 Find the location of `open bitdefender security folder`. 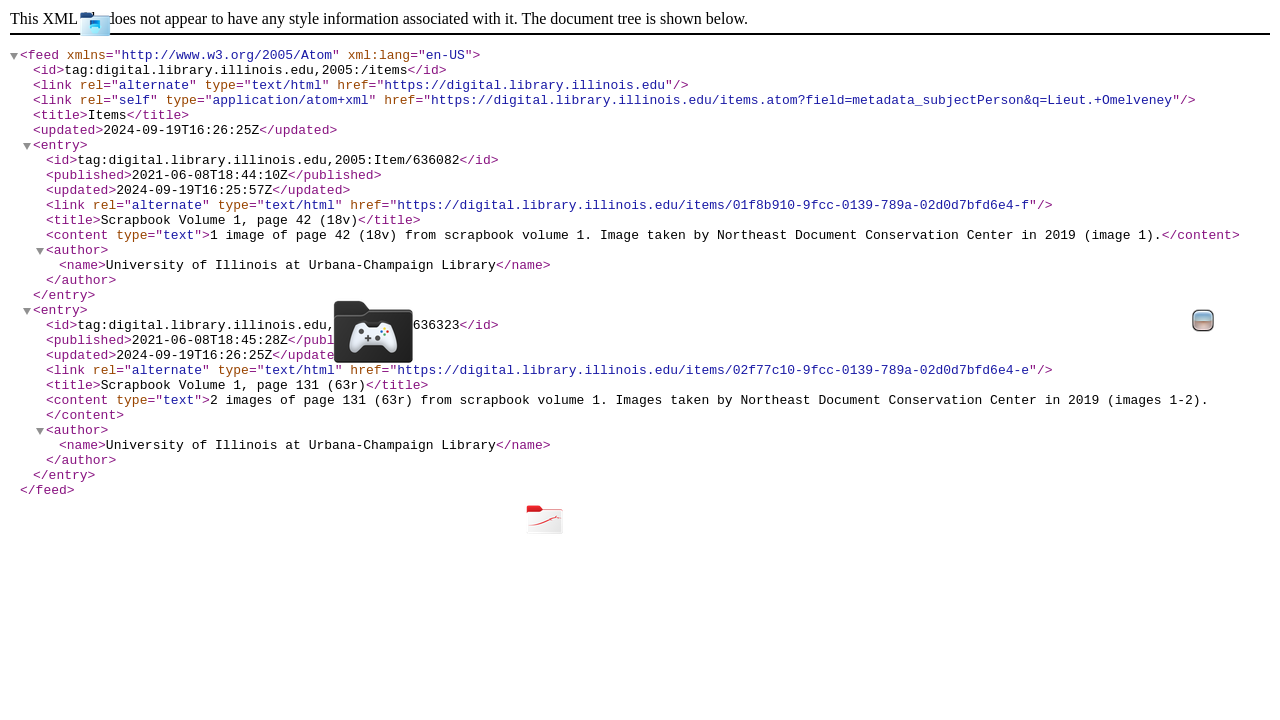

open bitdefender security folder is located at coordinates (544, 520).